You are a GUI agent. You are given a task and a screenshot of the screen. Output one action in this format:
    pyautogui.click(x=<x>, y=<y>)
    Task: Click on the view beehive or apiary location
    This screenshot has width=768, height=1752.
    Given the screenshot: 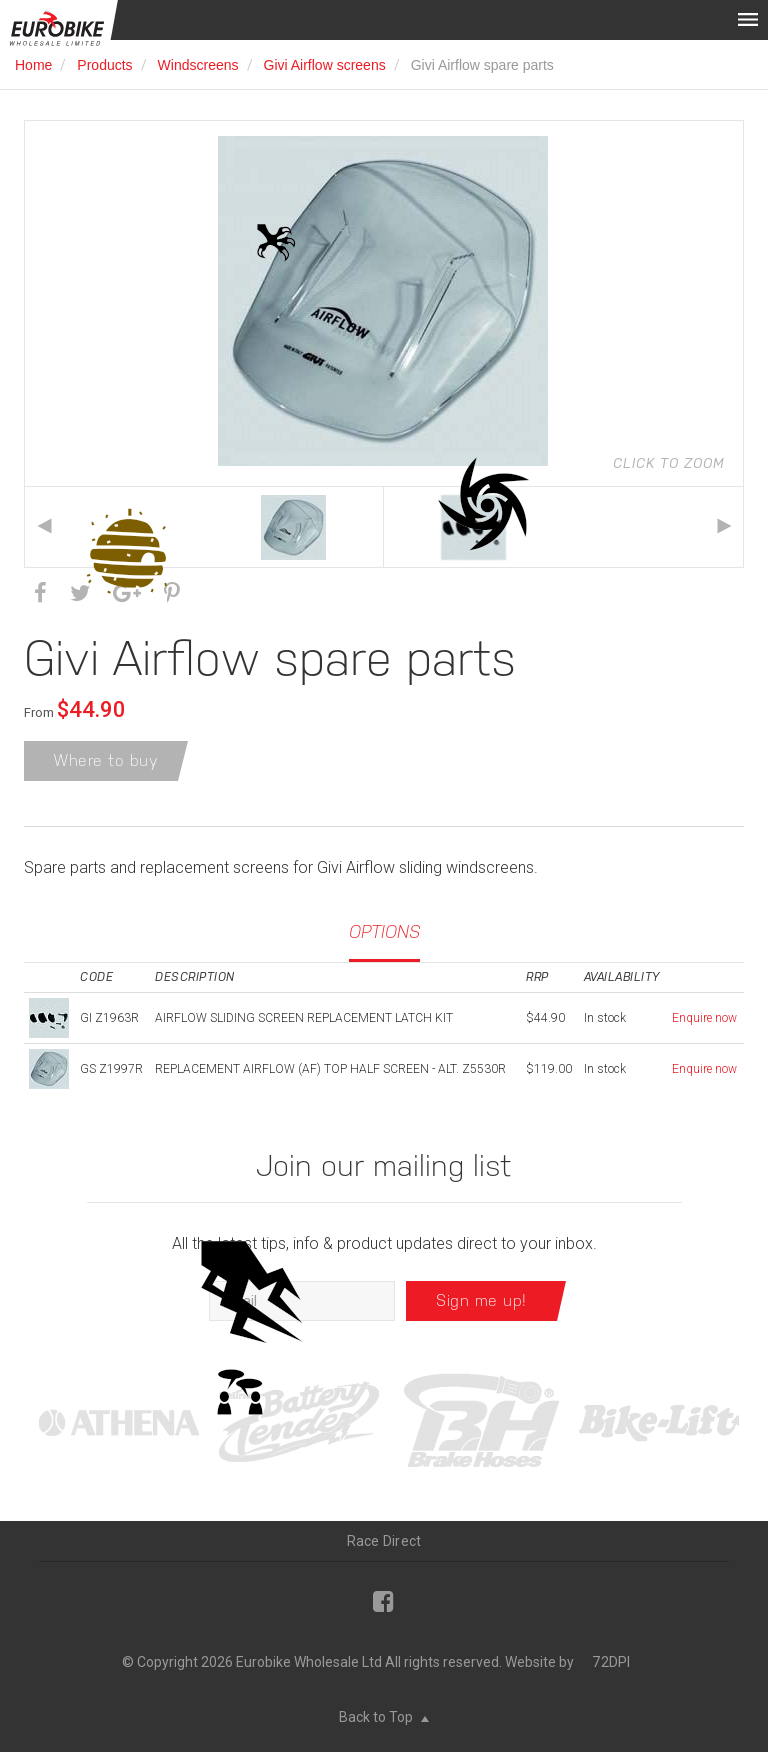 What is the action you would take?
    pyautogui.click(x=128, y=550)
    